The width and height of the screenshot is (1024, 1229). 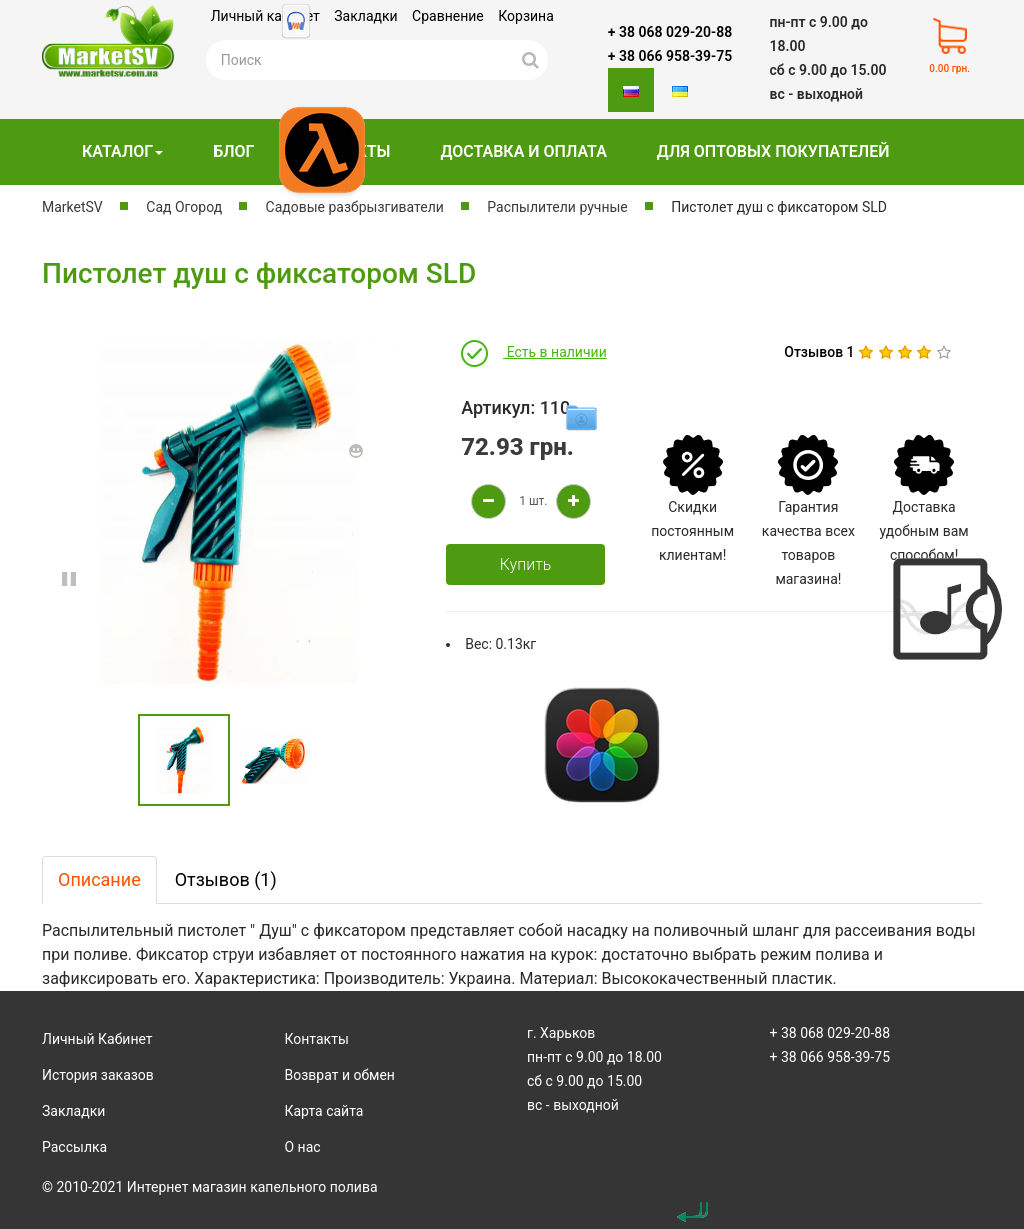 I want to click on access the users folder on your mac, so click(x=581, y=417).